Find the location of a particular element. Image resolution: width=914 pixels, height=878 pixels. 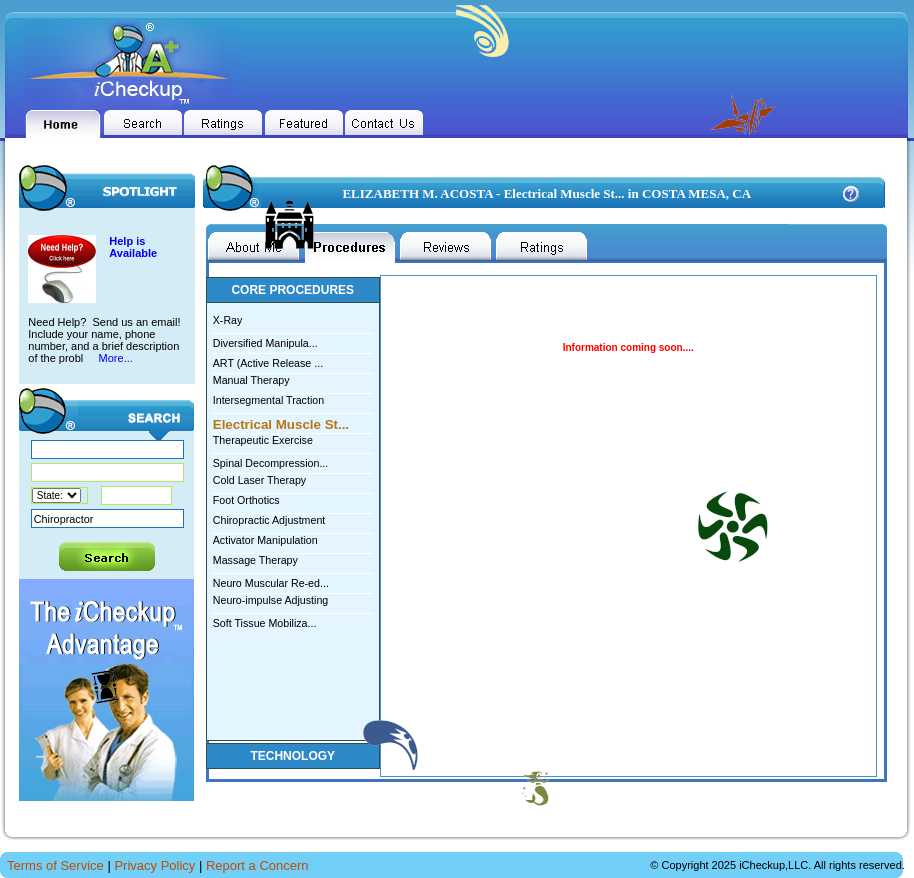

origami or paper crafting feature is located at coordinates (742, 114).